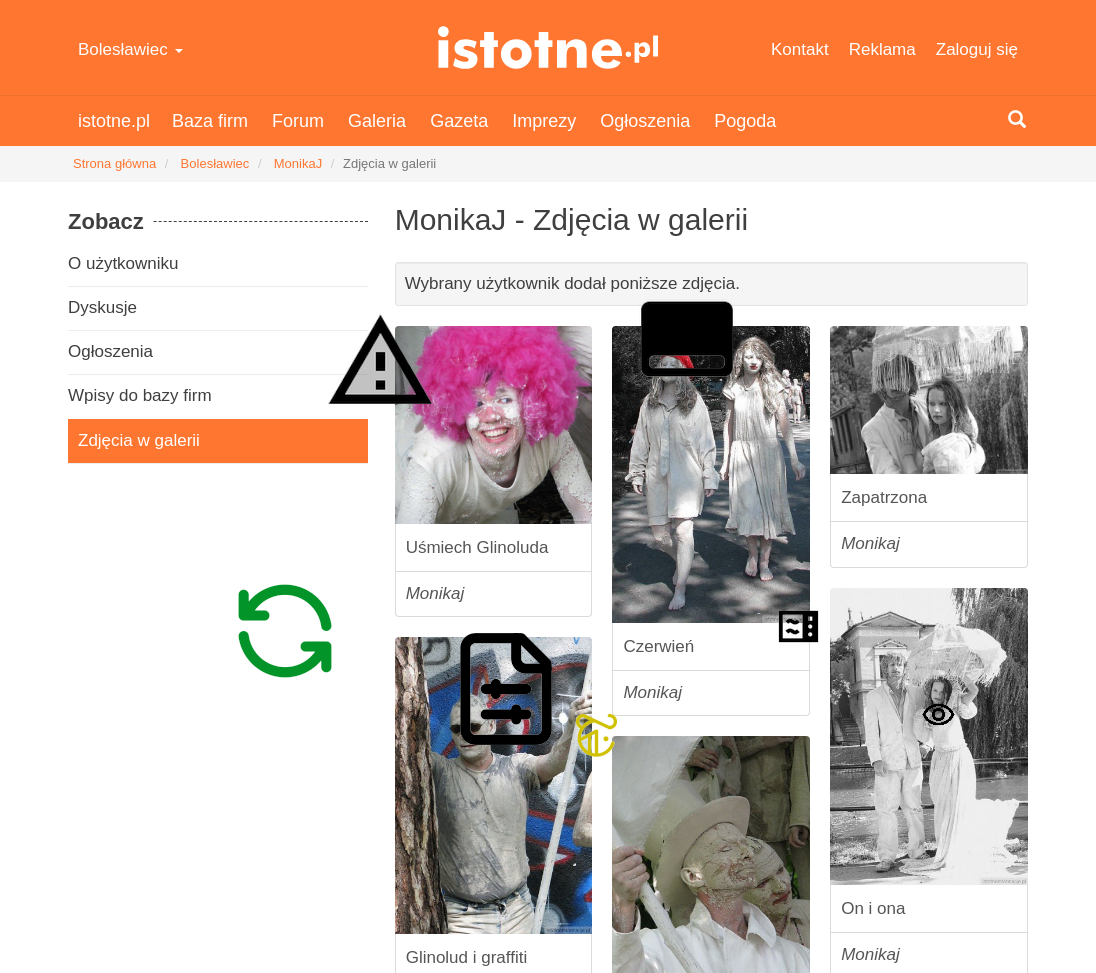 This screenshot has width=1096, height=973. I want to click on refresh or reload current content, so click(285, 631).